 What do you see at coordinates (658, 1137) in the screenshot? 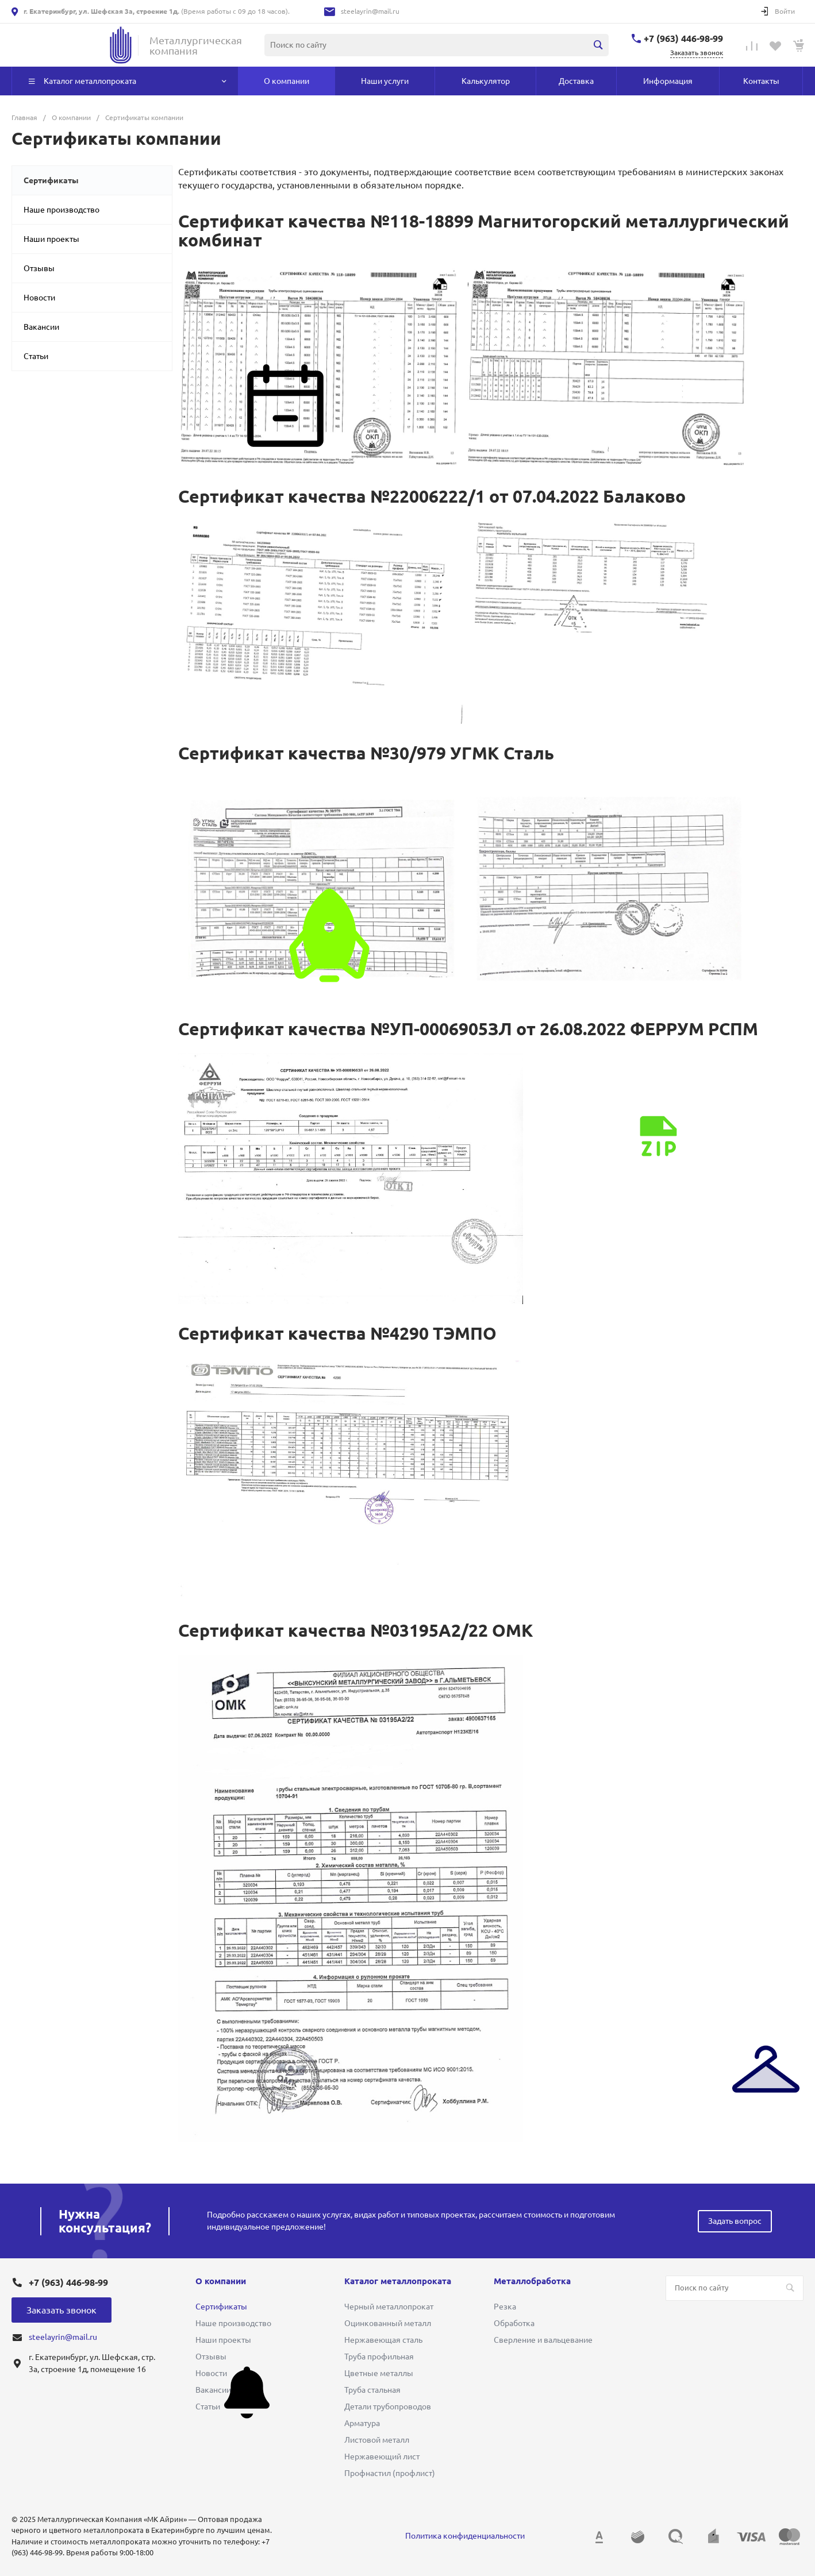
I see `open or view a compressed zip file` at bounding box center [658, 1137].